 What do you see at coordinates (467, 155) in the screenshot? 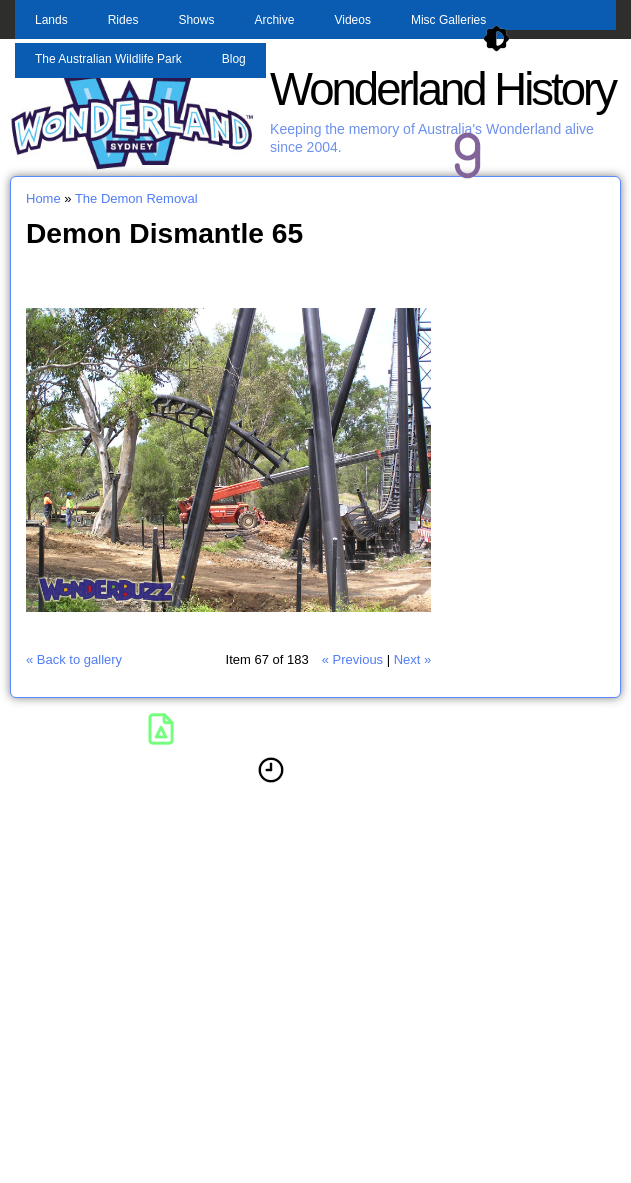
I see `indicates the number 9 in a list or sequence` at bounding box center [467, 155].